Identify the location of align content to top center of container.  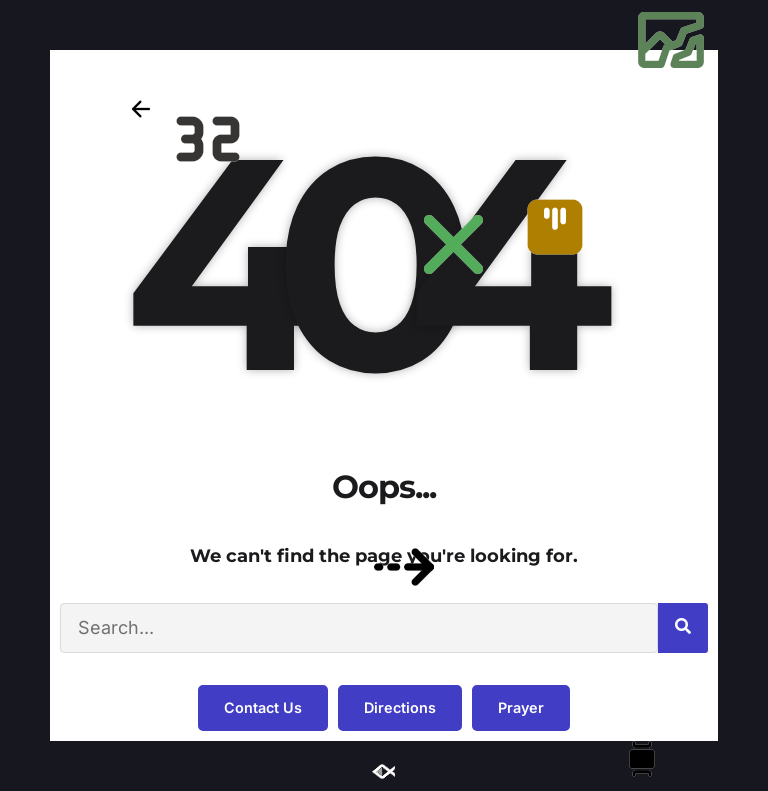
(555, 227).